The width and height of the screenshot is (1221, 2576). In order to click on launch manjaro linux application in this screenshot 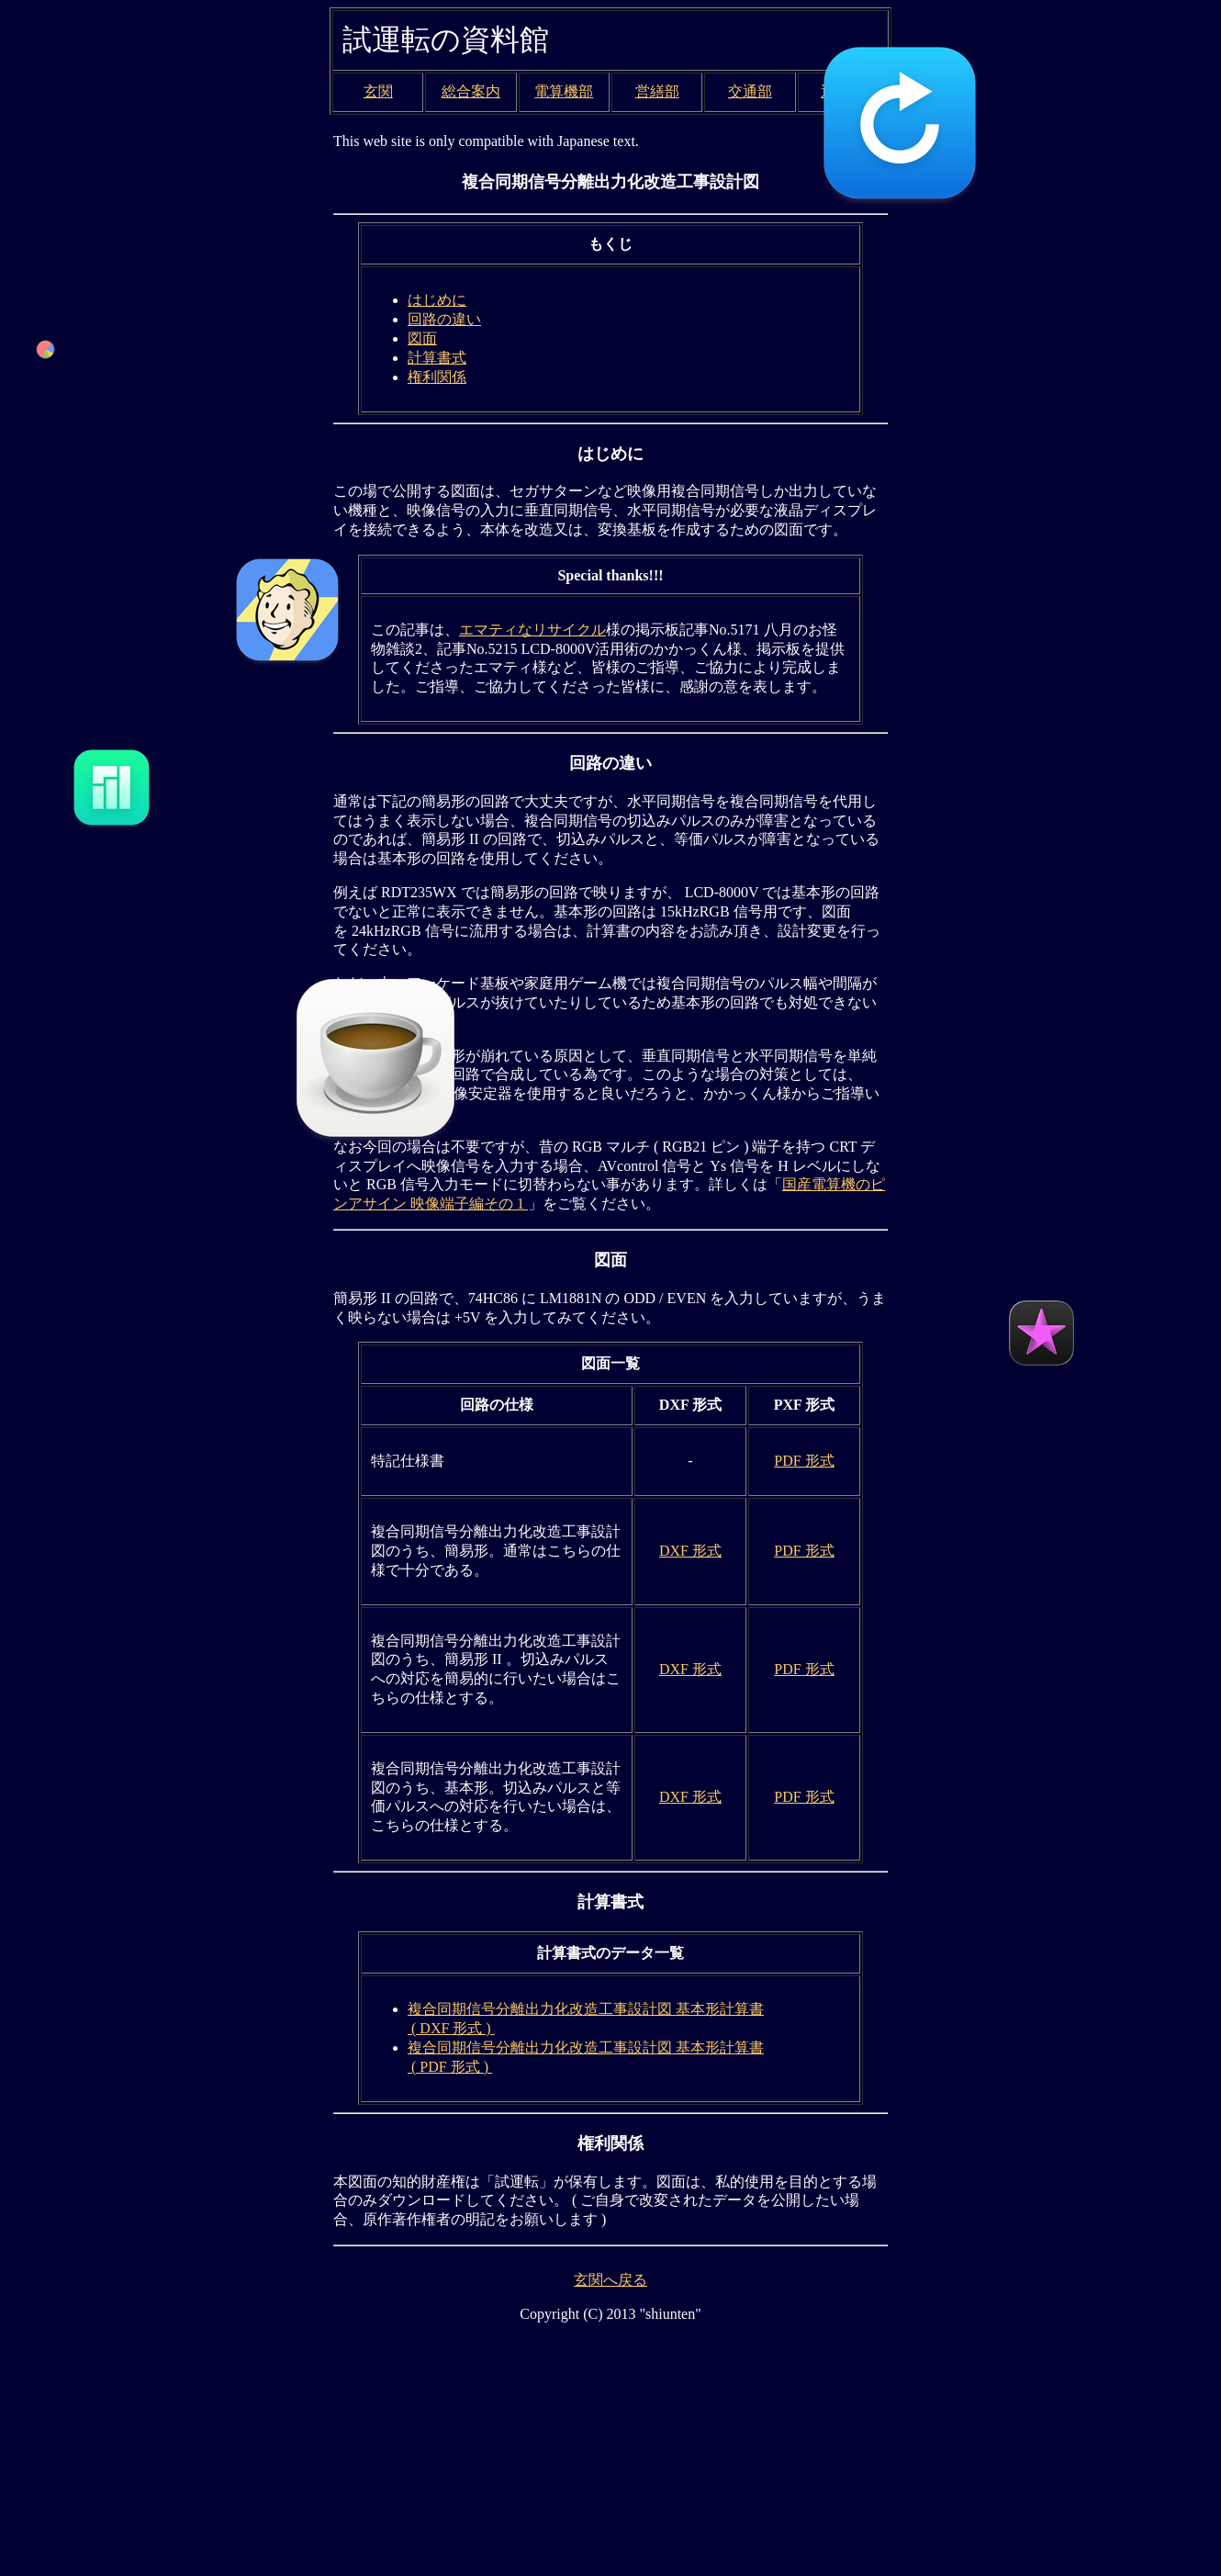, I will do `click(111, 787)`.